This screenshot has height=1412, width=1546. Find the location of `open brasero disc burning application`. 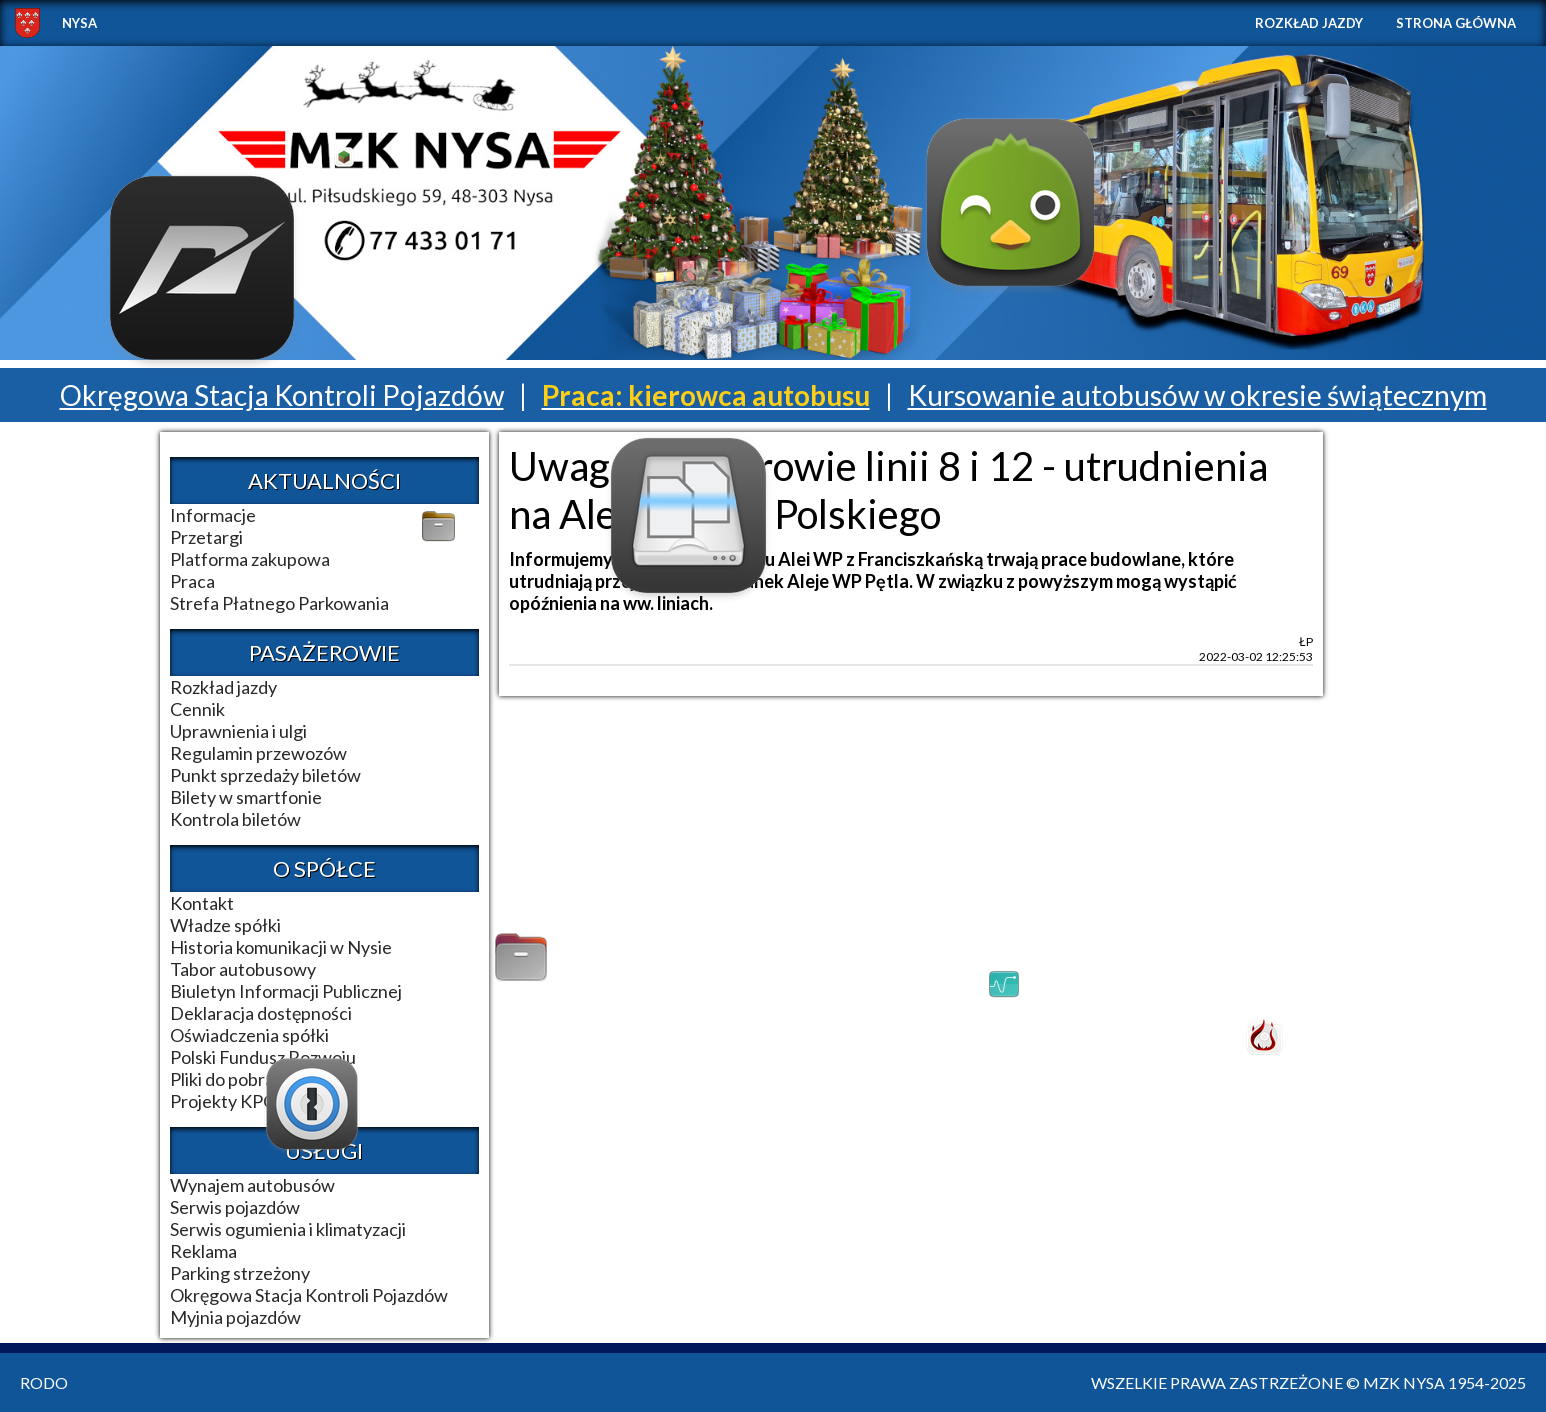

open brasero disc burning application is located at coordinates (1264, 1036).